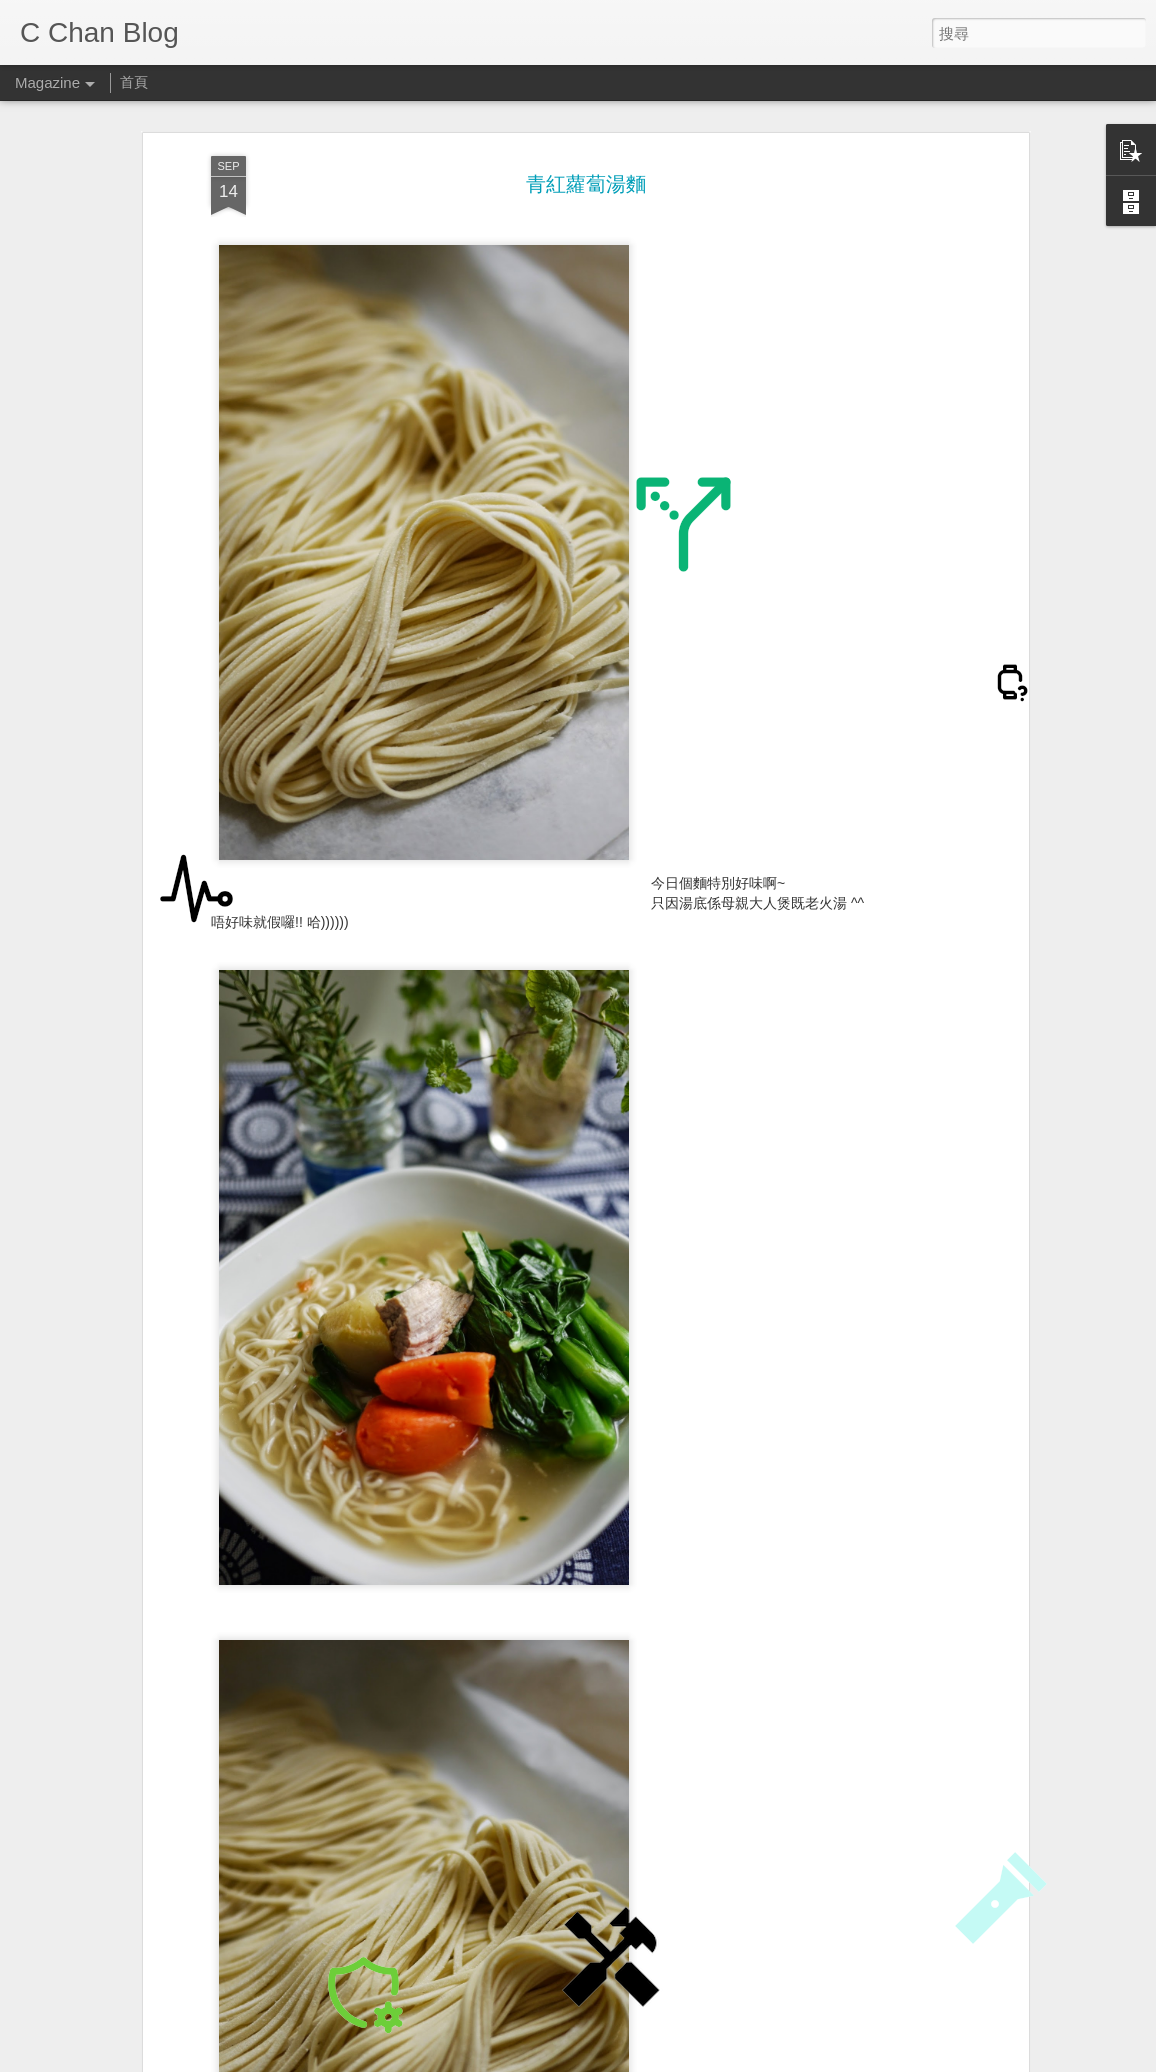  What do you see at coordinates (1010, 682) in the screenshot?
I see `smartwatch help or support` at bounding box center [1010, 682].